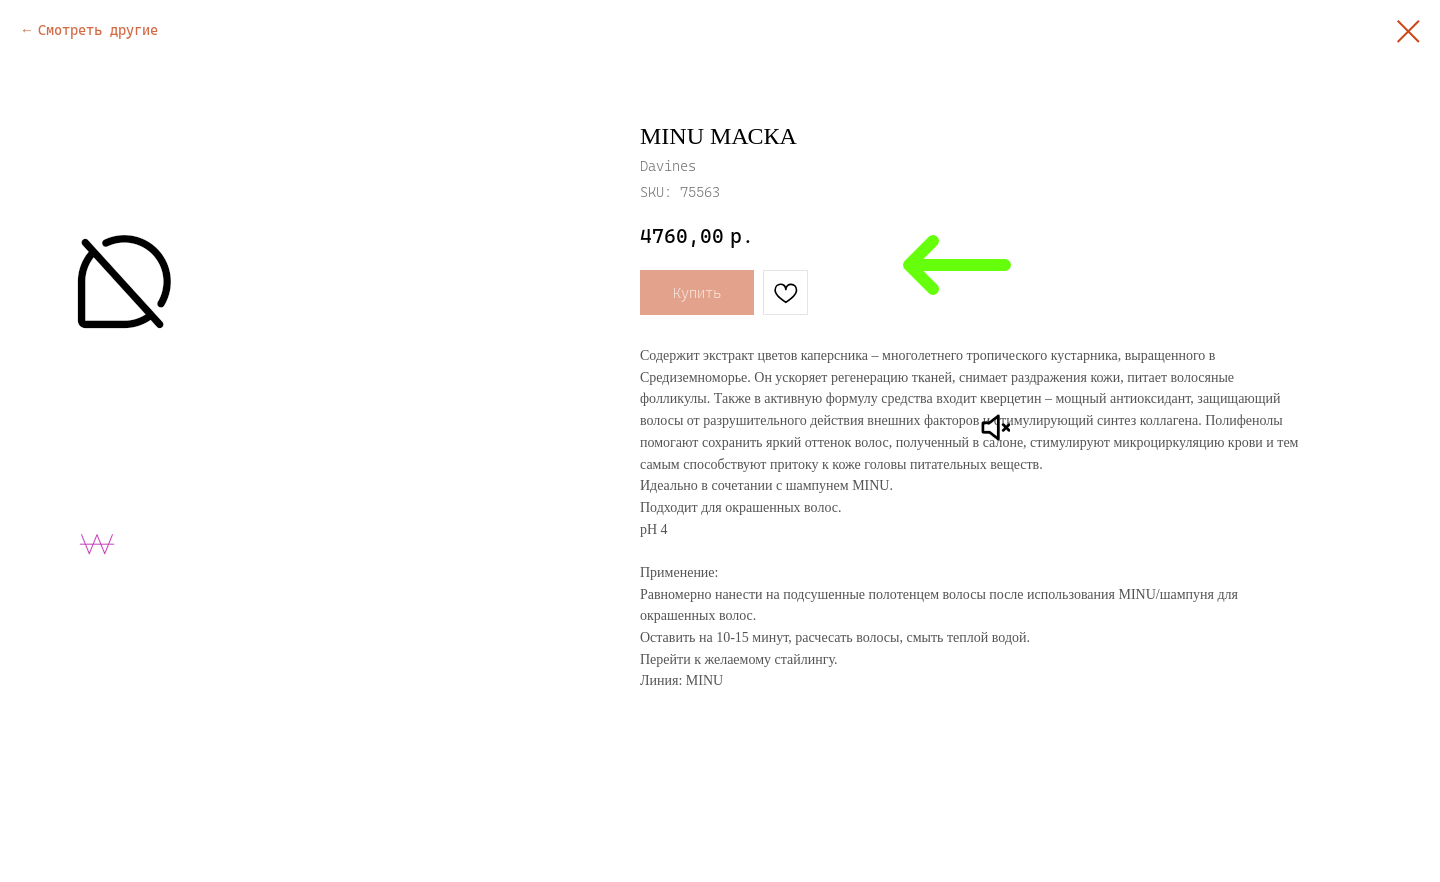  I want to click on indicates south korean won currency, so click(97, 543).